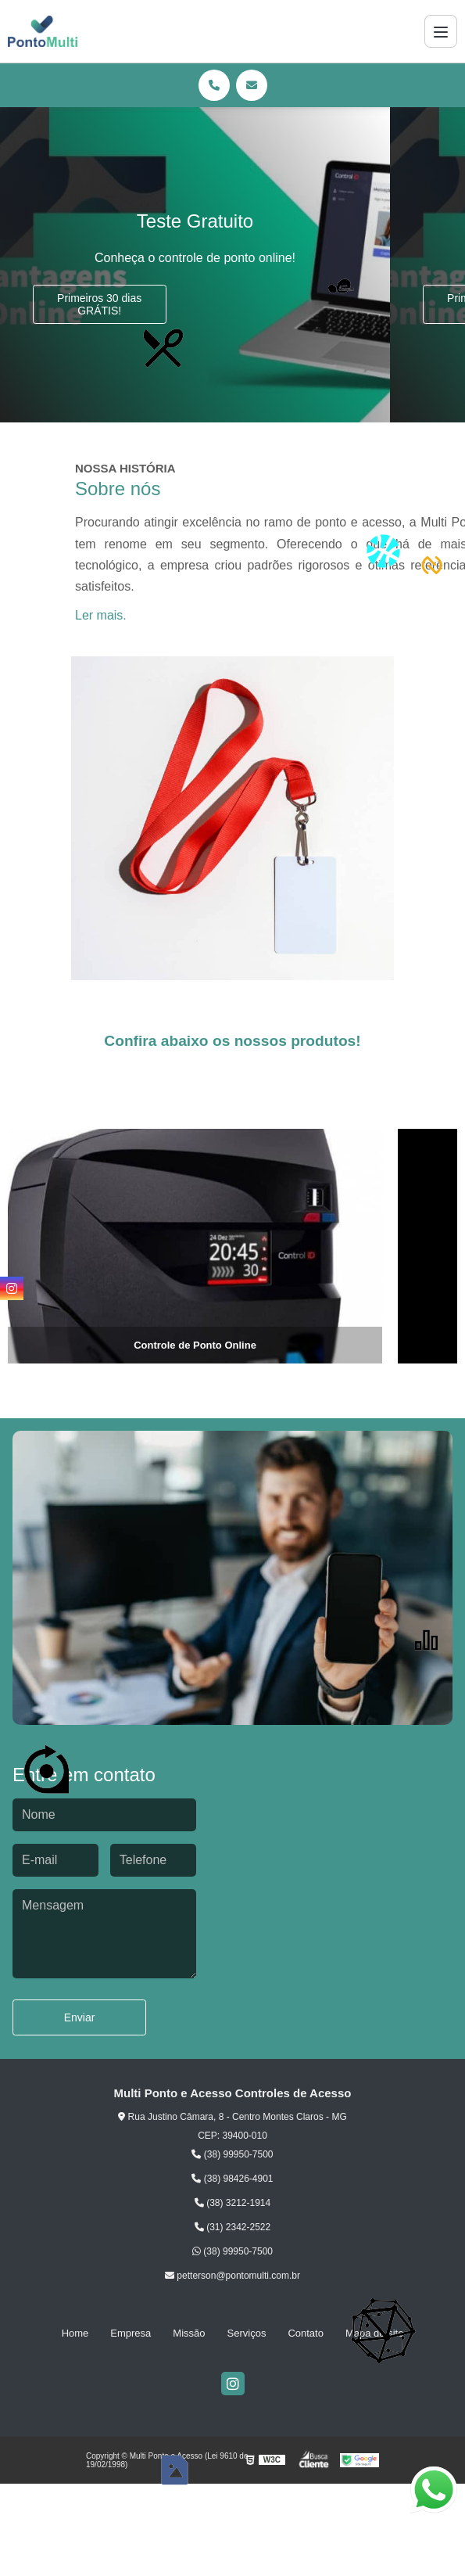 This screenshot has height=2576, width=465. I want to click on scikit-learn machine learning library logo, so click(341, 286).